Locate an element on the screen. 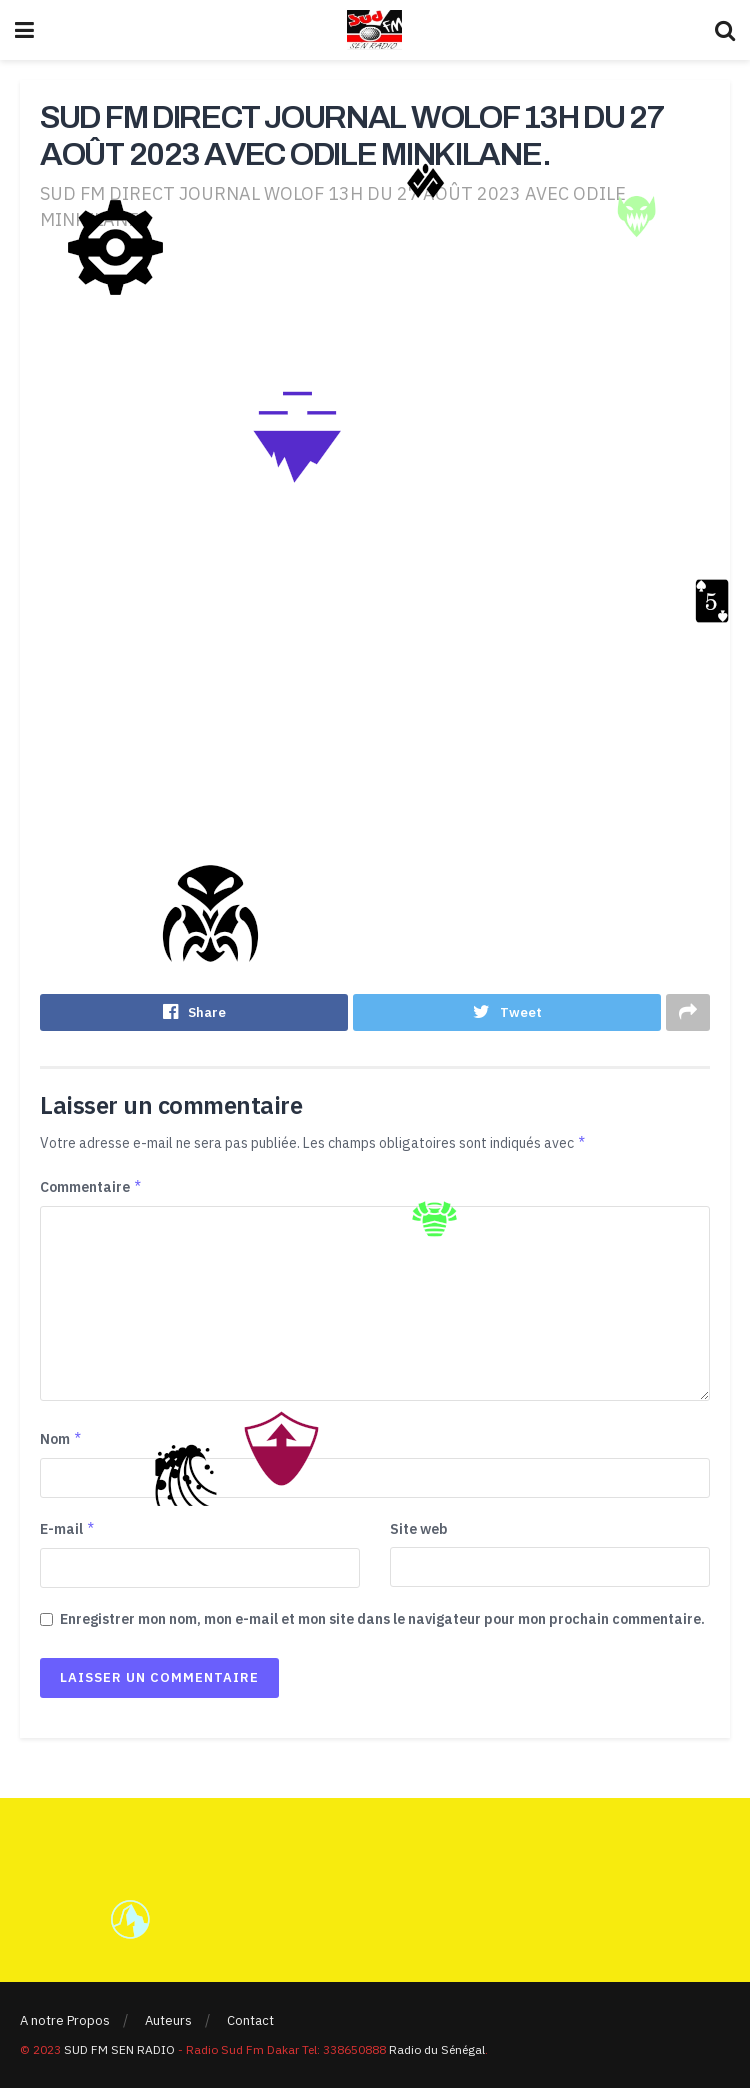 This screenshot has height=2088, width=750. upgrade your armor or defensive stats is located at coordinates (281, 1448).